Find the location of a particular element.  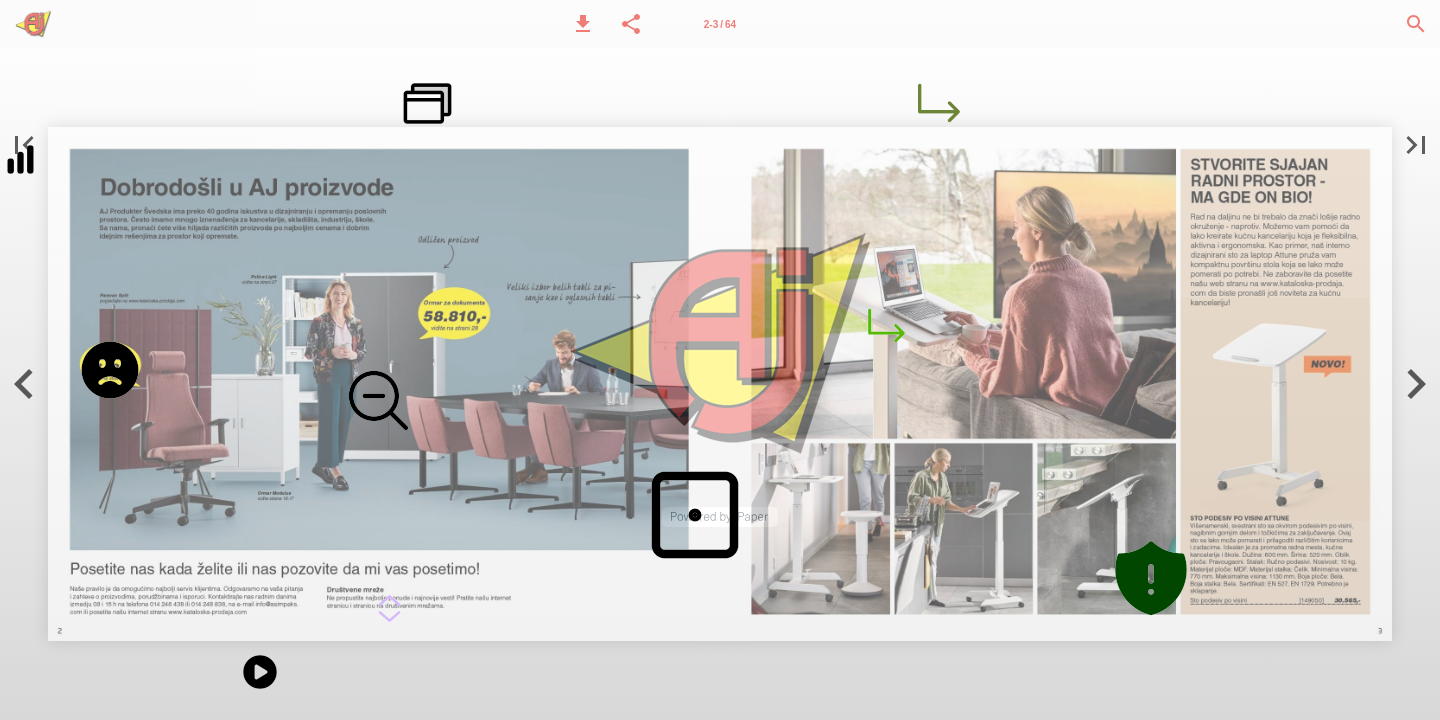

open browser tabs or windows is located at coordinates (427, 103).